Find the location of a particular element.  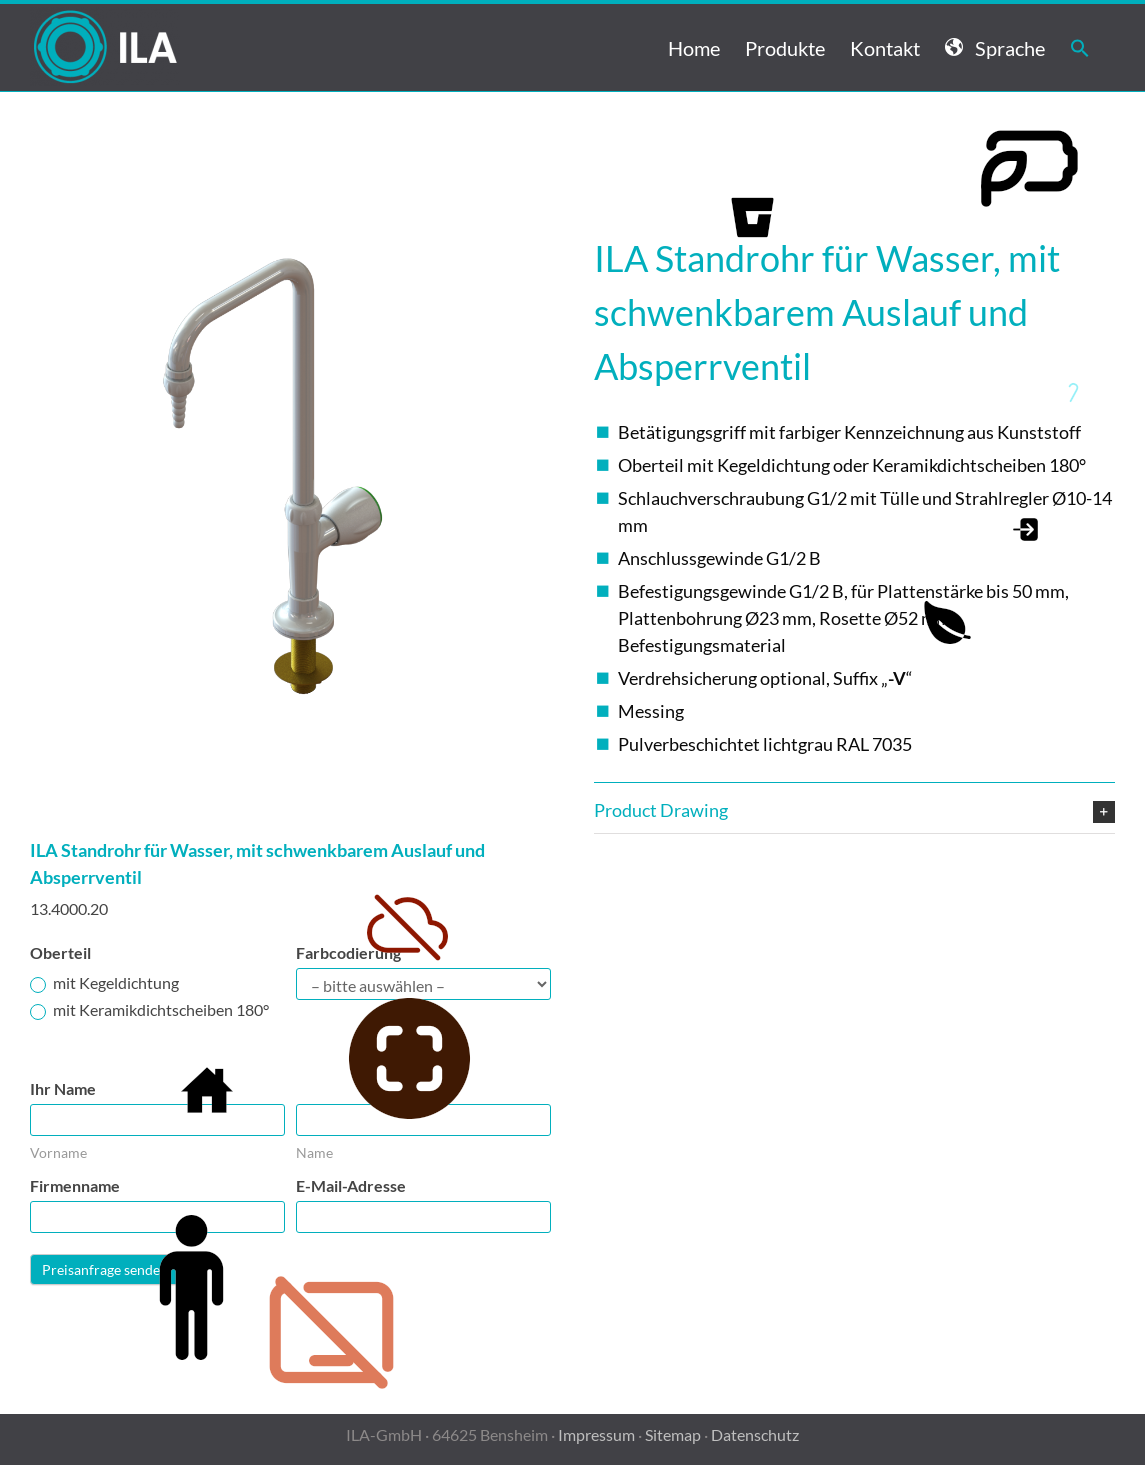

indicates male gender or restroom is located at coordinates (191, 1287).